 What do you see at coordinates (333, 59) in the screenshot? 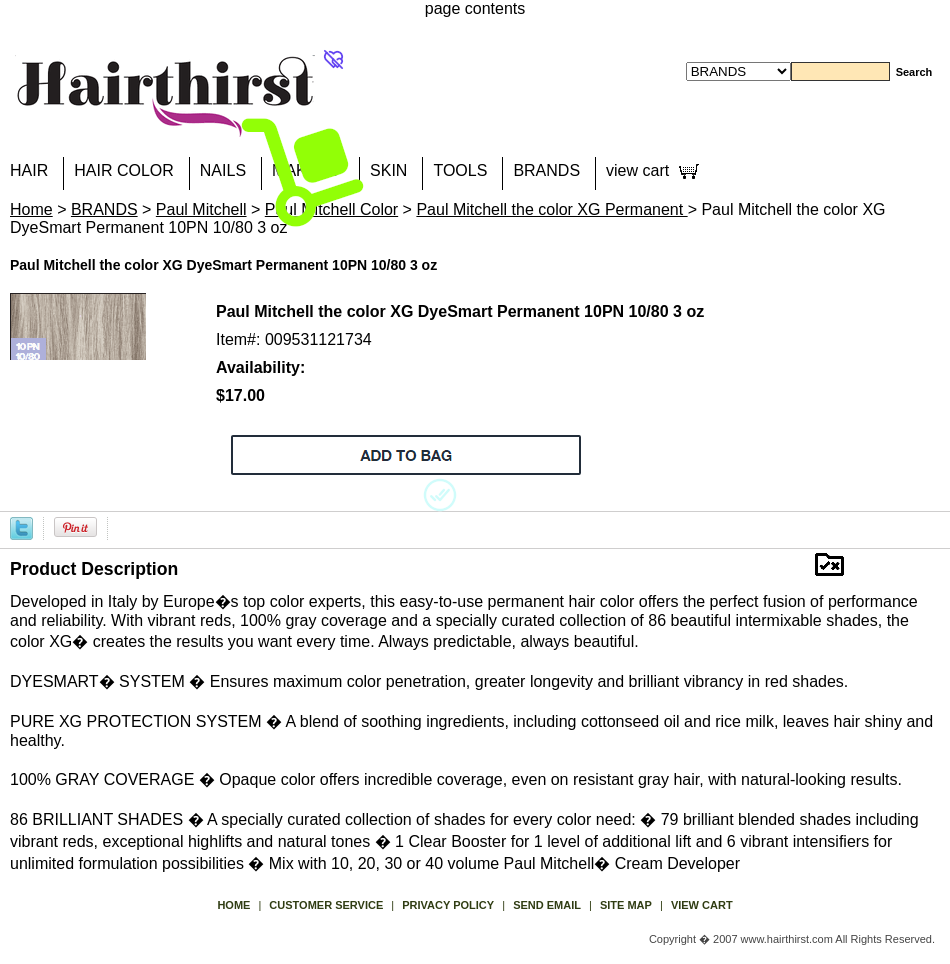
I see `disable or turn off favorites` at bounding box center [333, 59].